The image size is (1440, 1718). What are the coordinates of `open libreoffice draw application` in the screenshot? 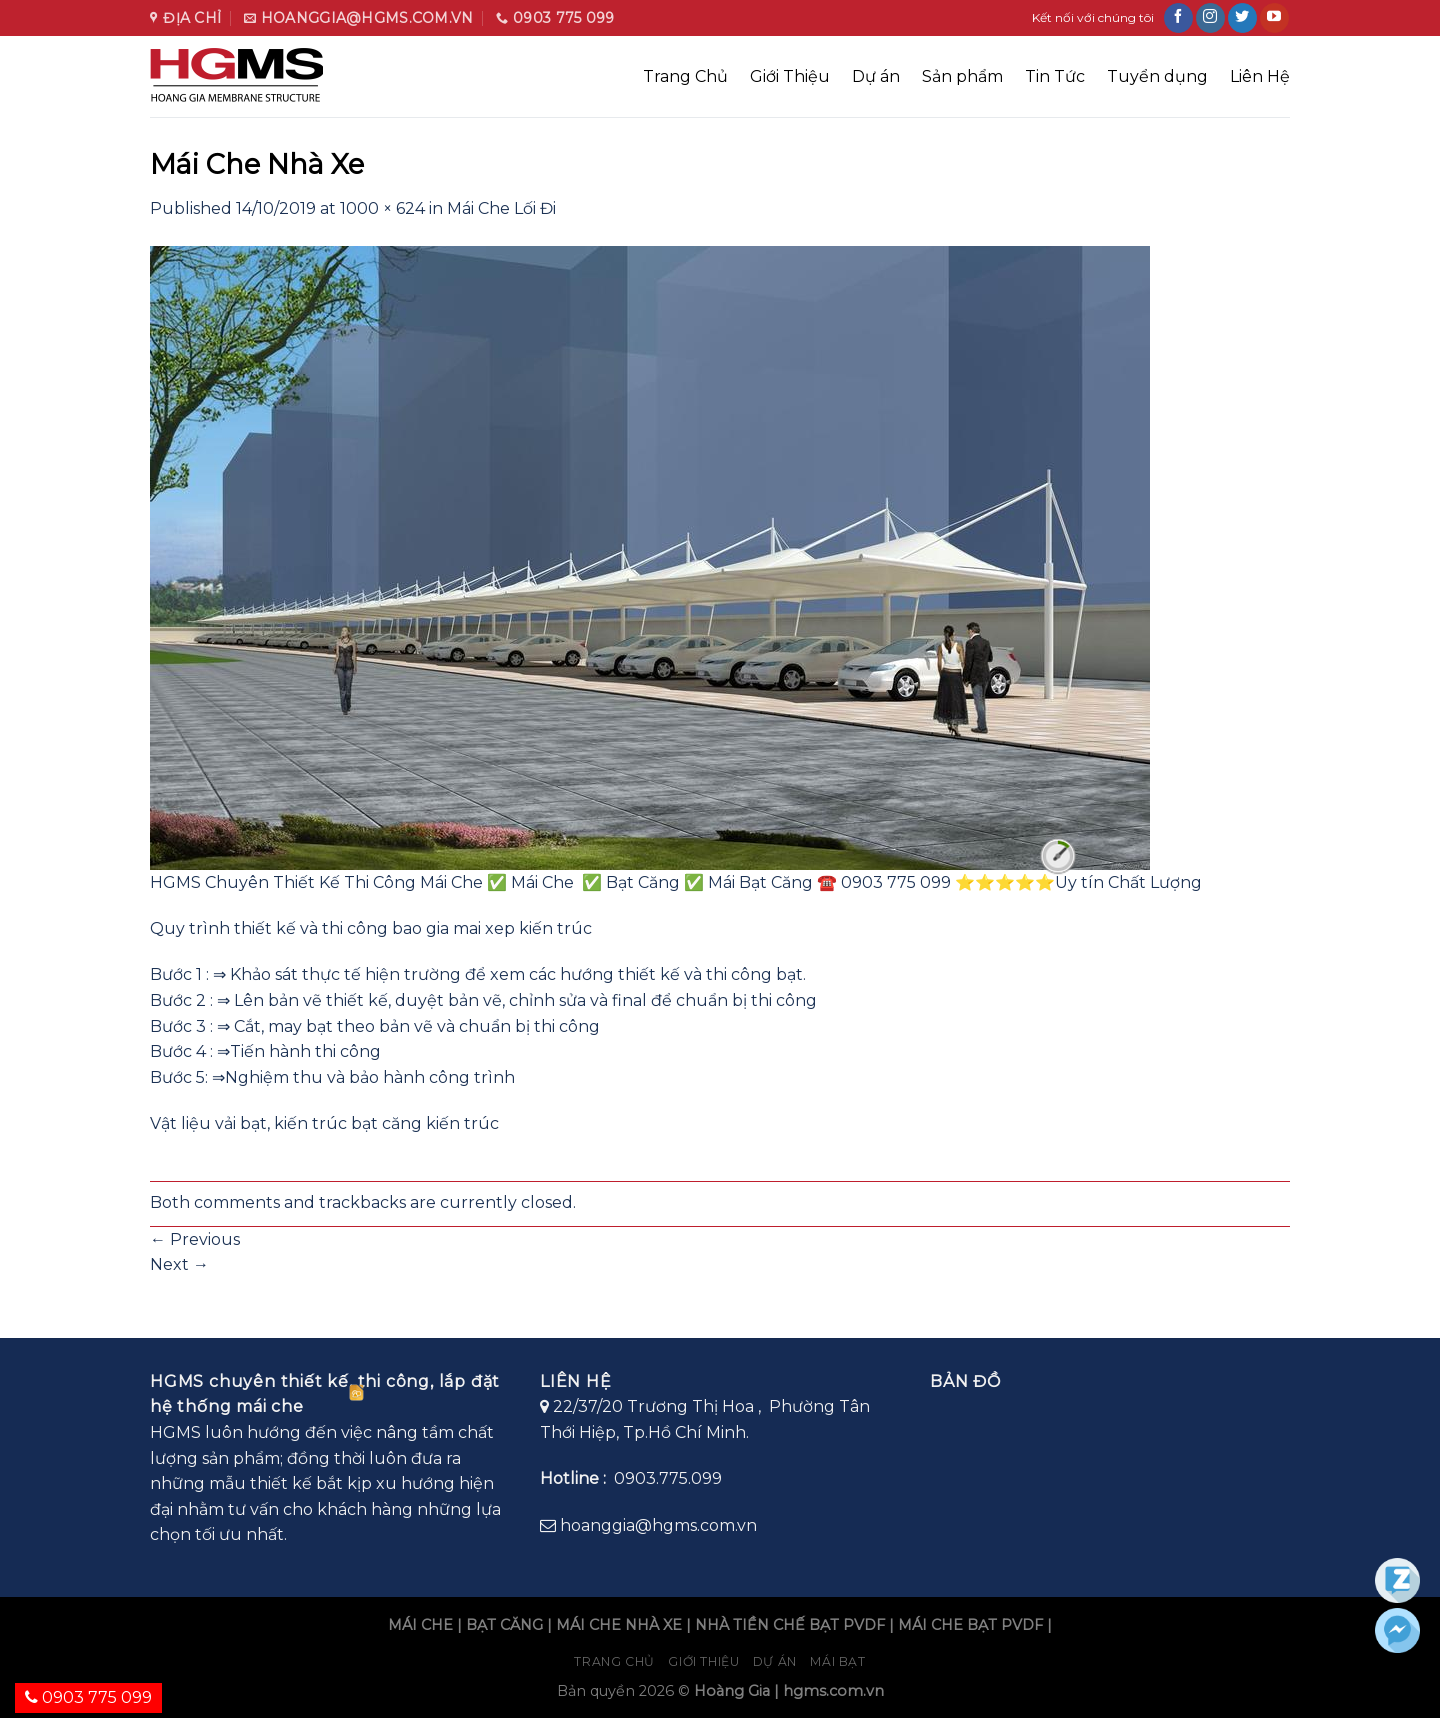 It's located at (356, 1392).